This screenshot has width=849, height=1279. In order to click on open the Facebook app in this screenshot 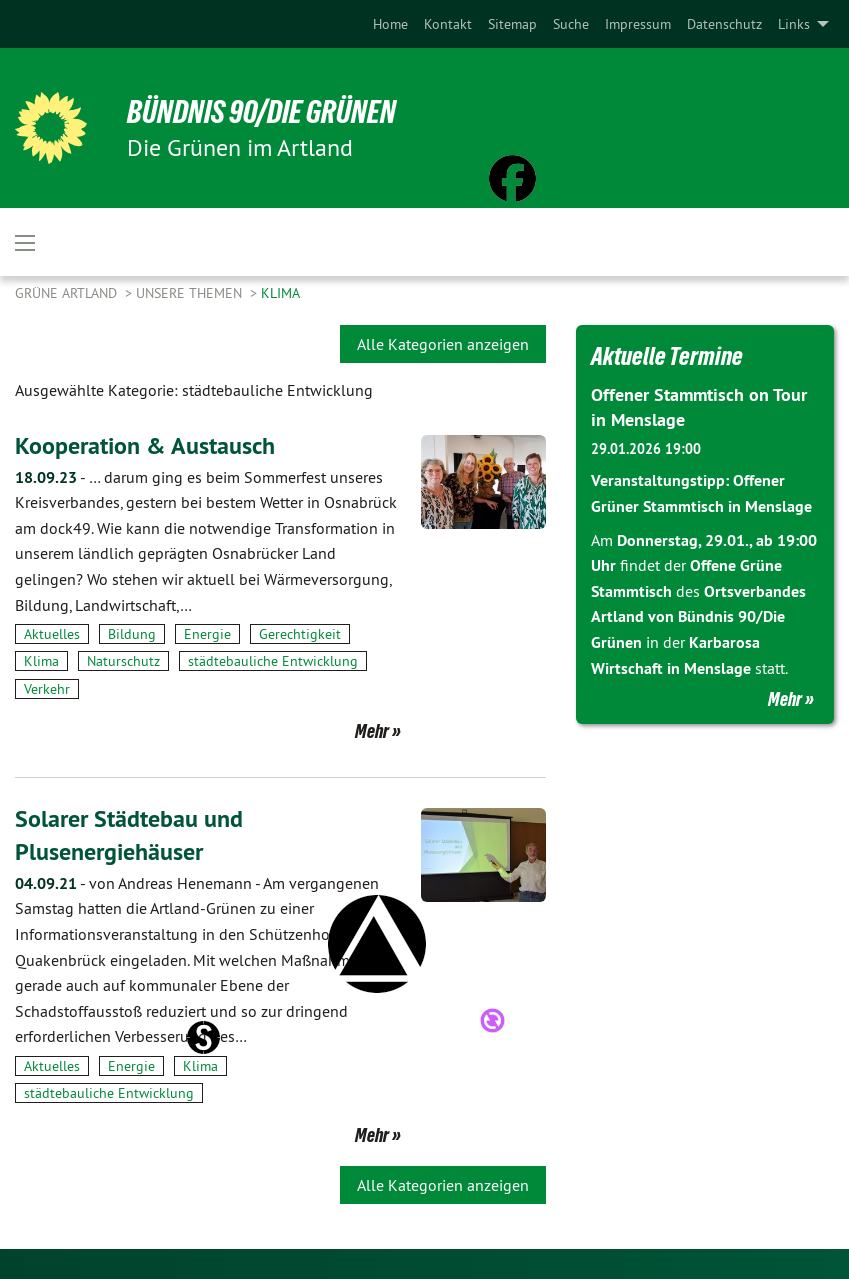, I will do `click(512, 178)`.